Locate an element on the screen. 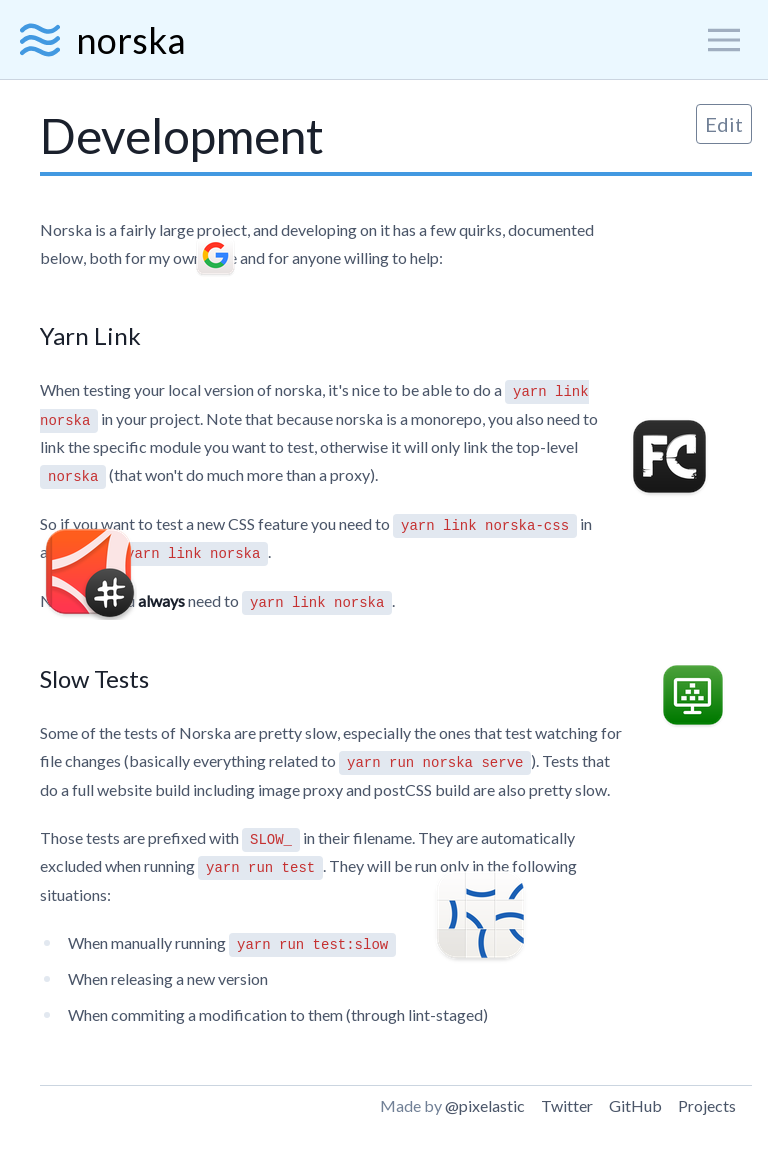 Image resolution: width=768 pixels, height=1170 pixels. launch Far Cry game is located at coordinates (669, 456).